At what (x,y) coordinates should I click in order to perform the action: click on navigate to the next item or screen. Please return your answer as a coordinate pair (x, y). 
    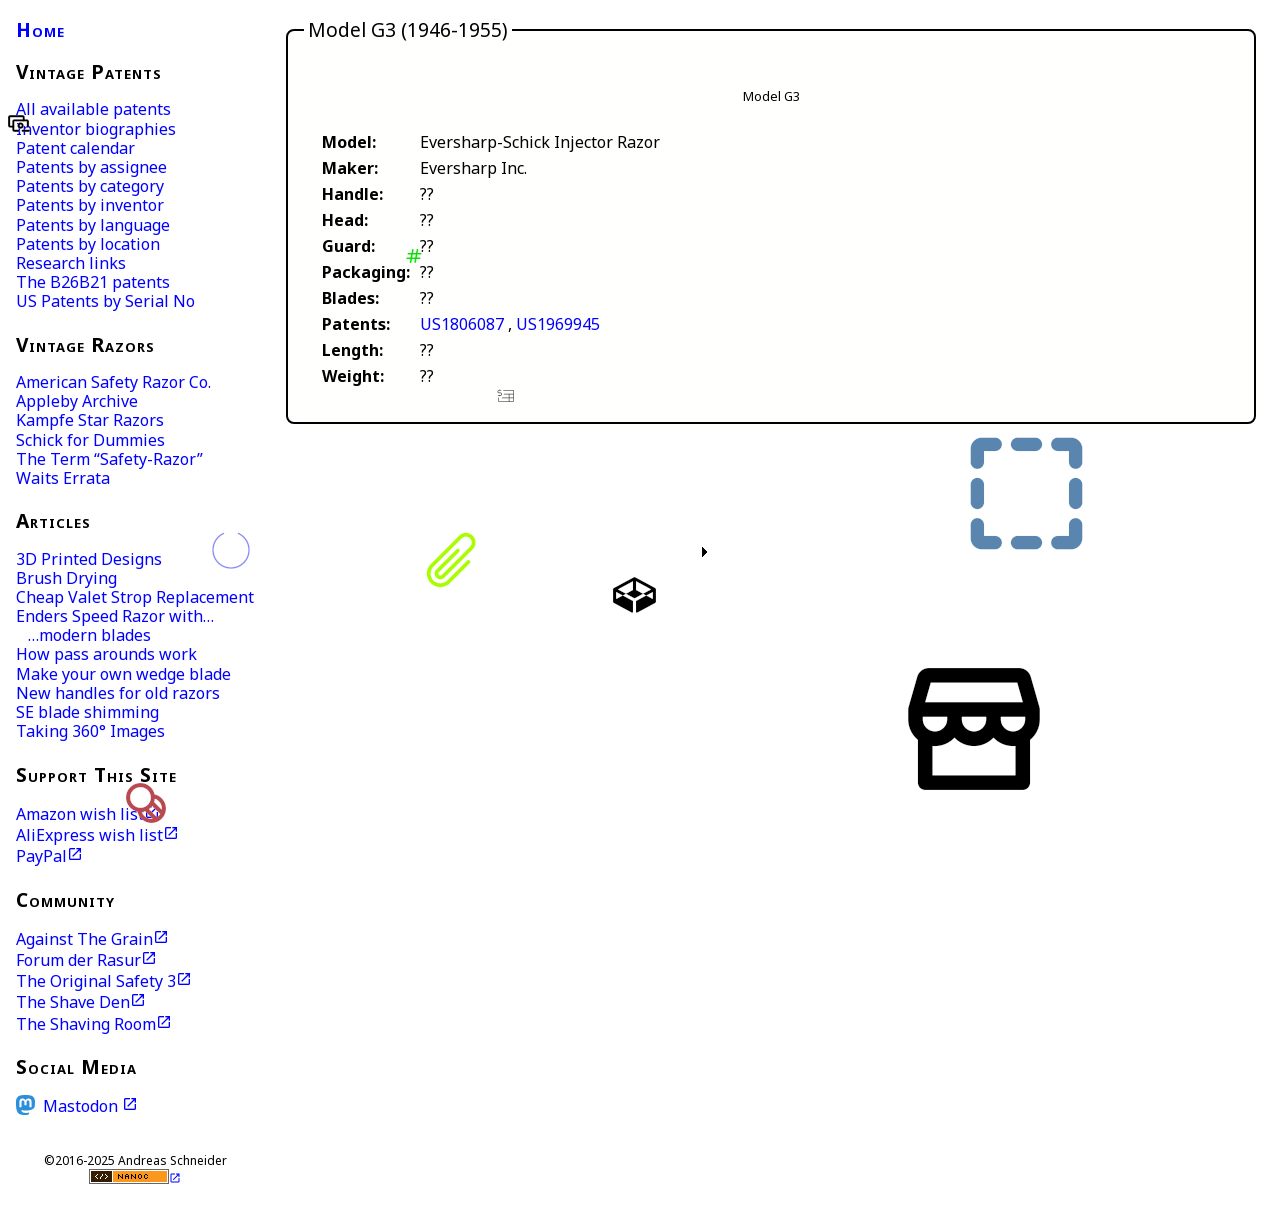
    Looking at the image, I should click on (704, 552).